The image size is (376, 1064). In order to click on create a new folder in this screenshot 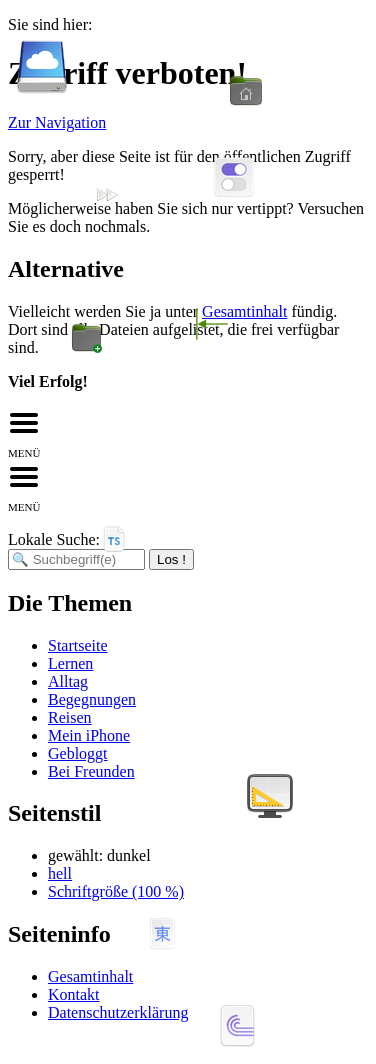, I will do `click(86, 337)`.